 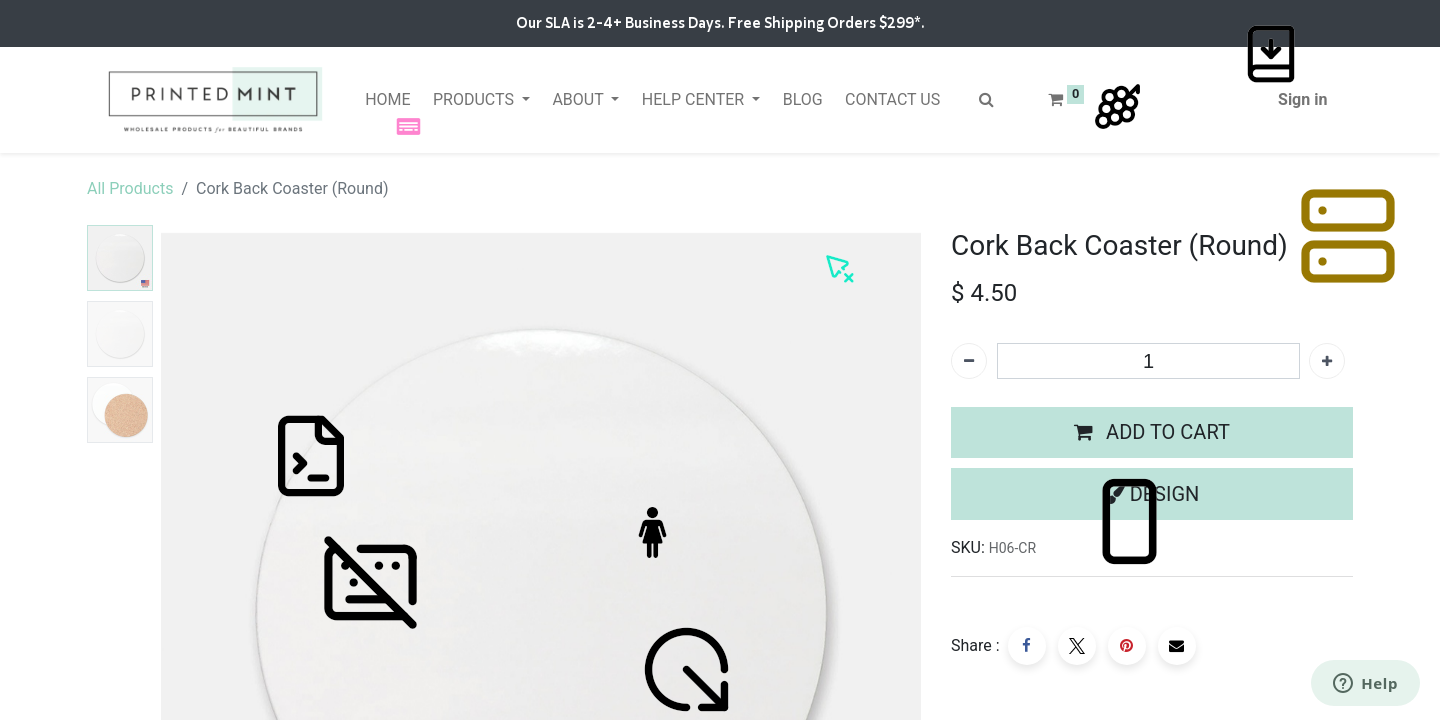 I want to click on indicates grape or wine-related content, so click(x=1117, y=106).